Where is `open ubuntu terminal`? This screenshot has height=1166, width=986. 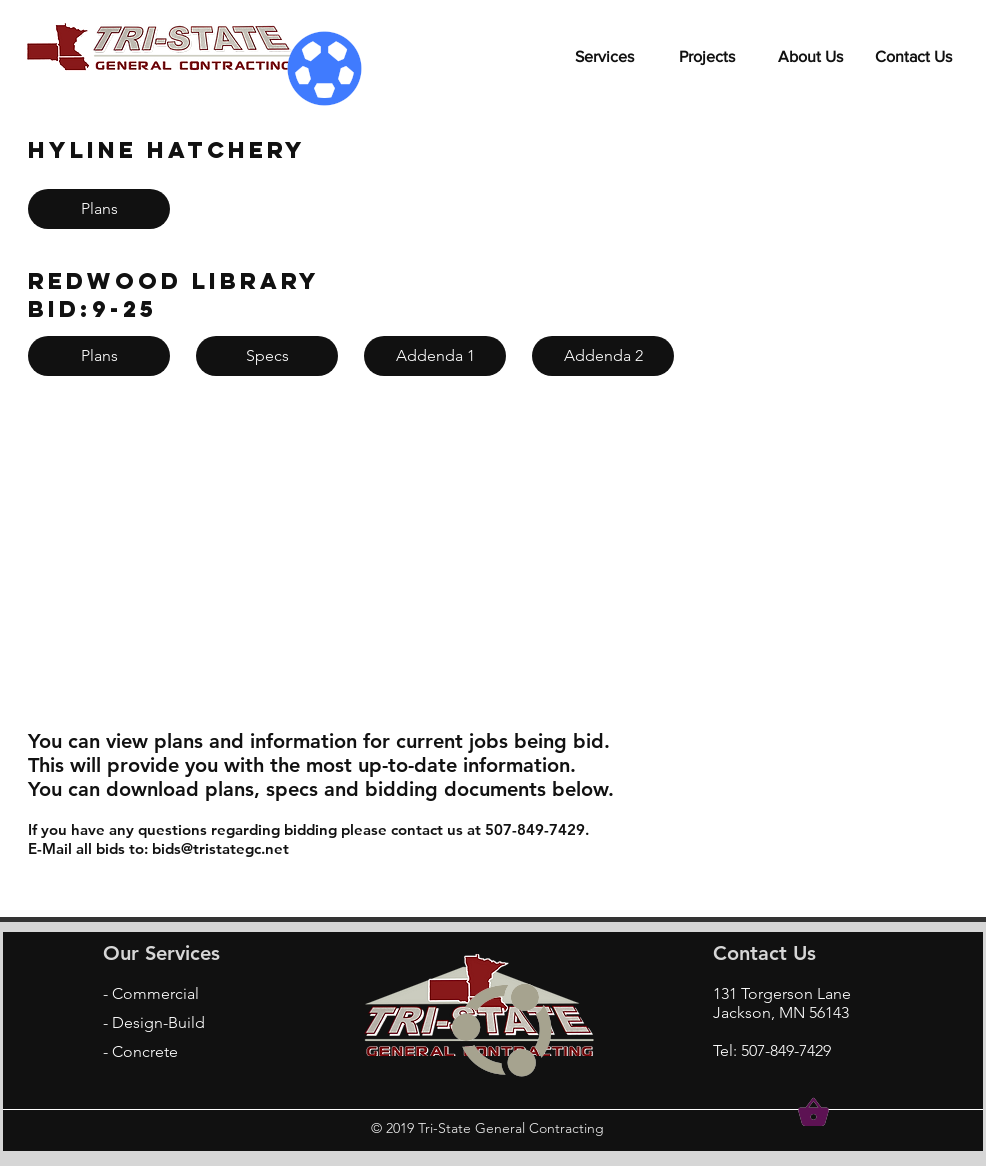
open ubuntu terminal is located at coordinates (505, 1030).